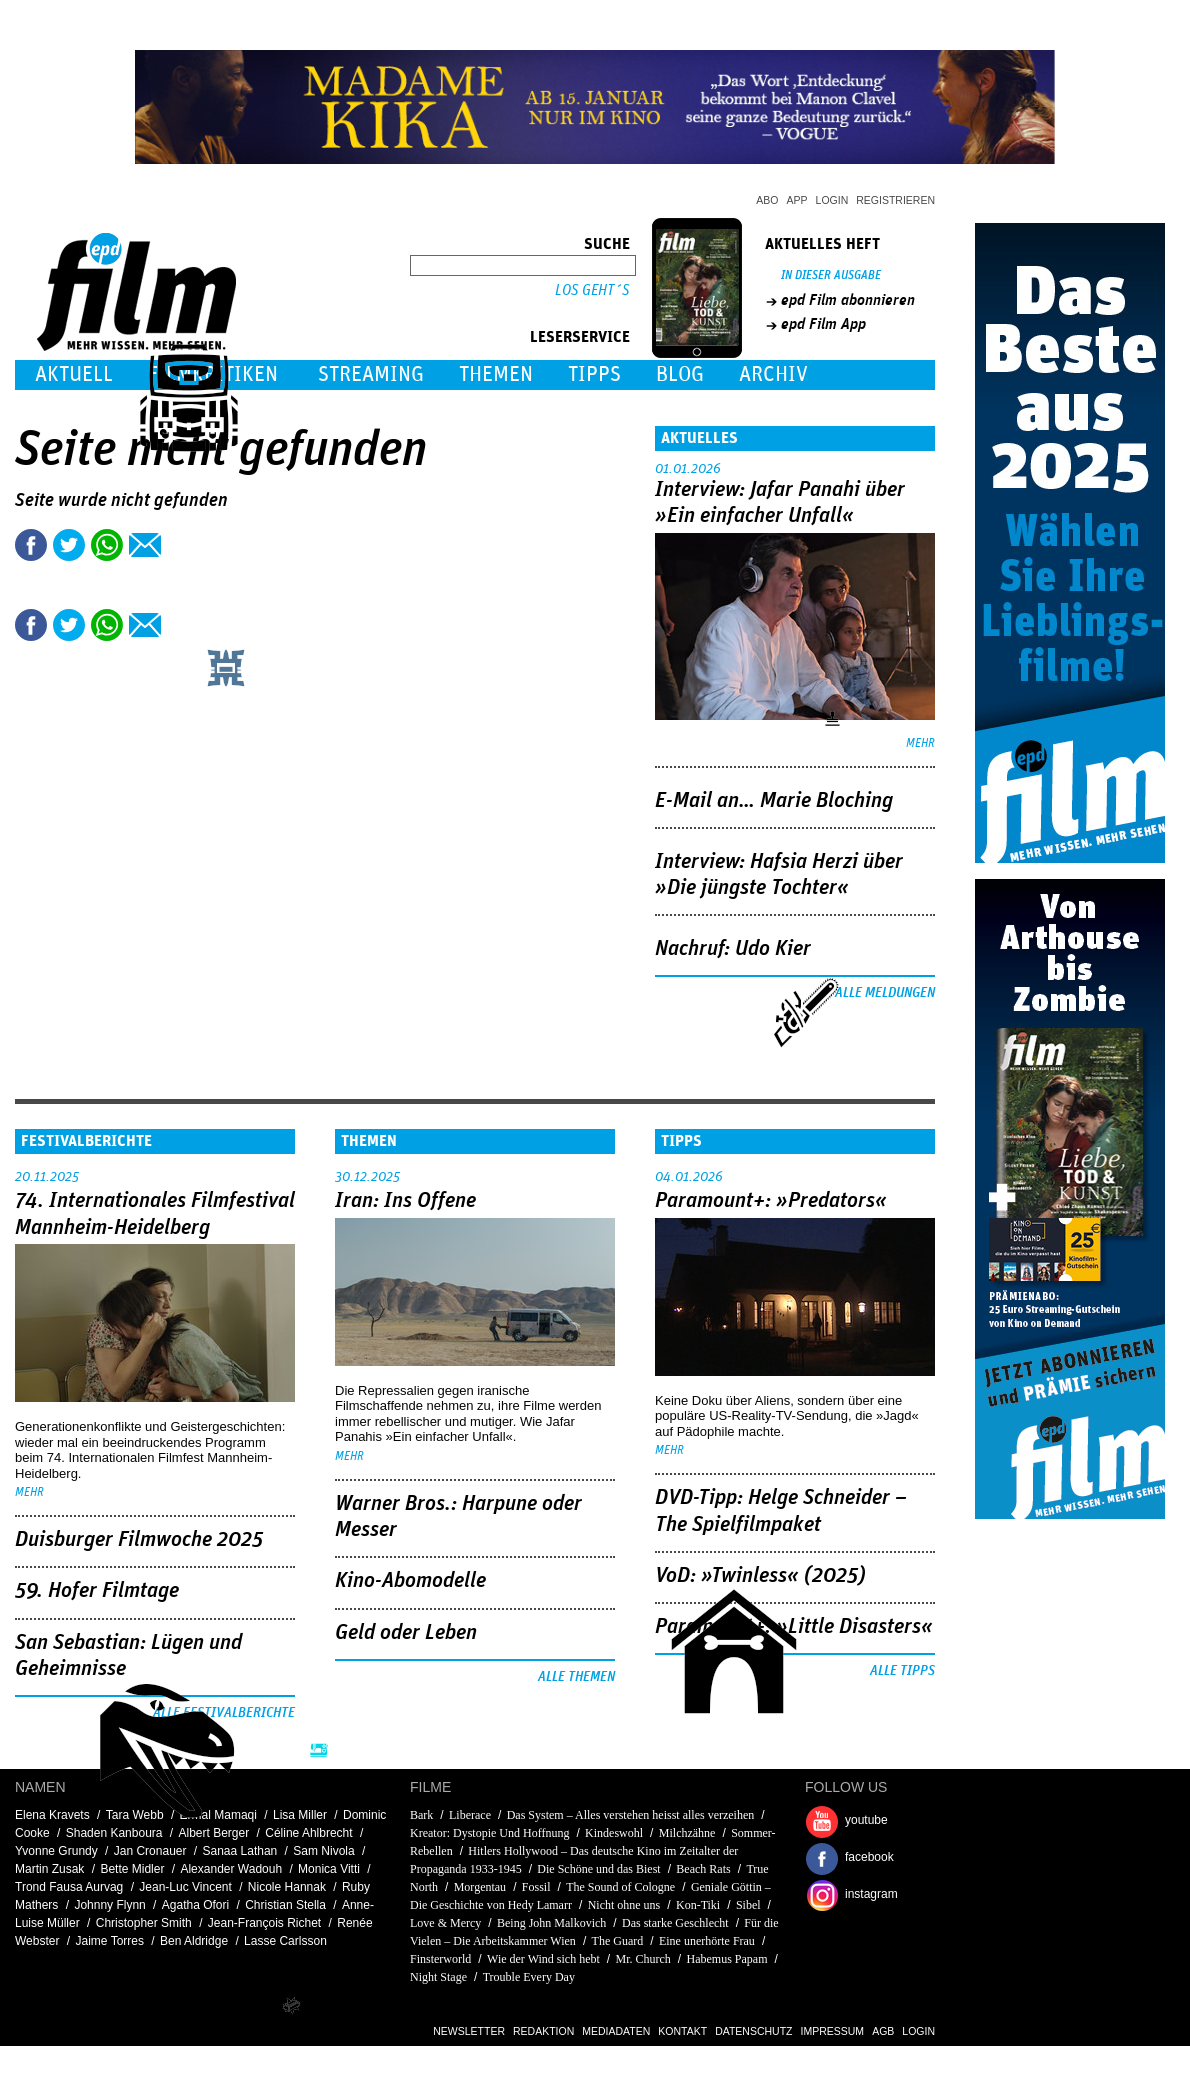 The height and width of the screenshot is (2100, 1190). What do you see at coordinates (291, 2005) in the screenshot?
I see `indicates a gold bar or treasure reward` at bounding box center [291, 2005].